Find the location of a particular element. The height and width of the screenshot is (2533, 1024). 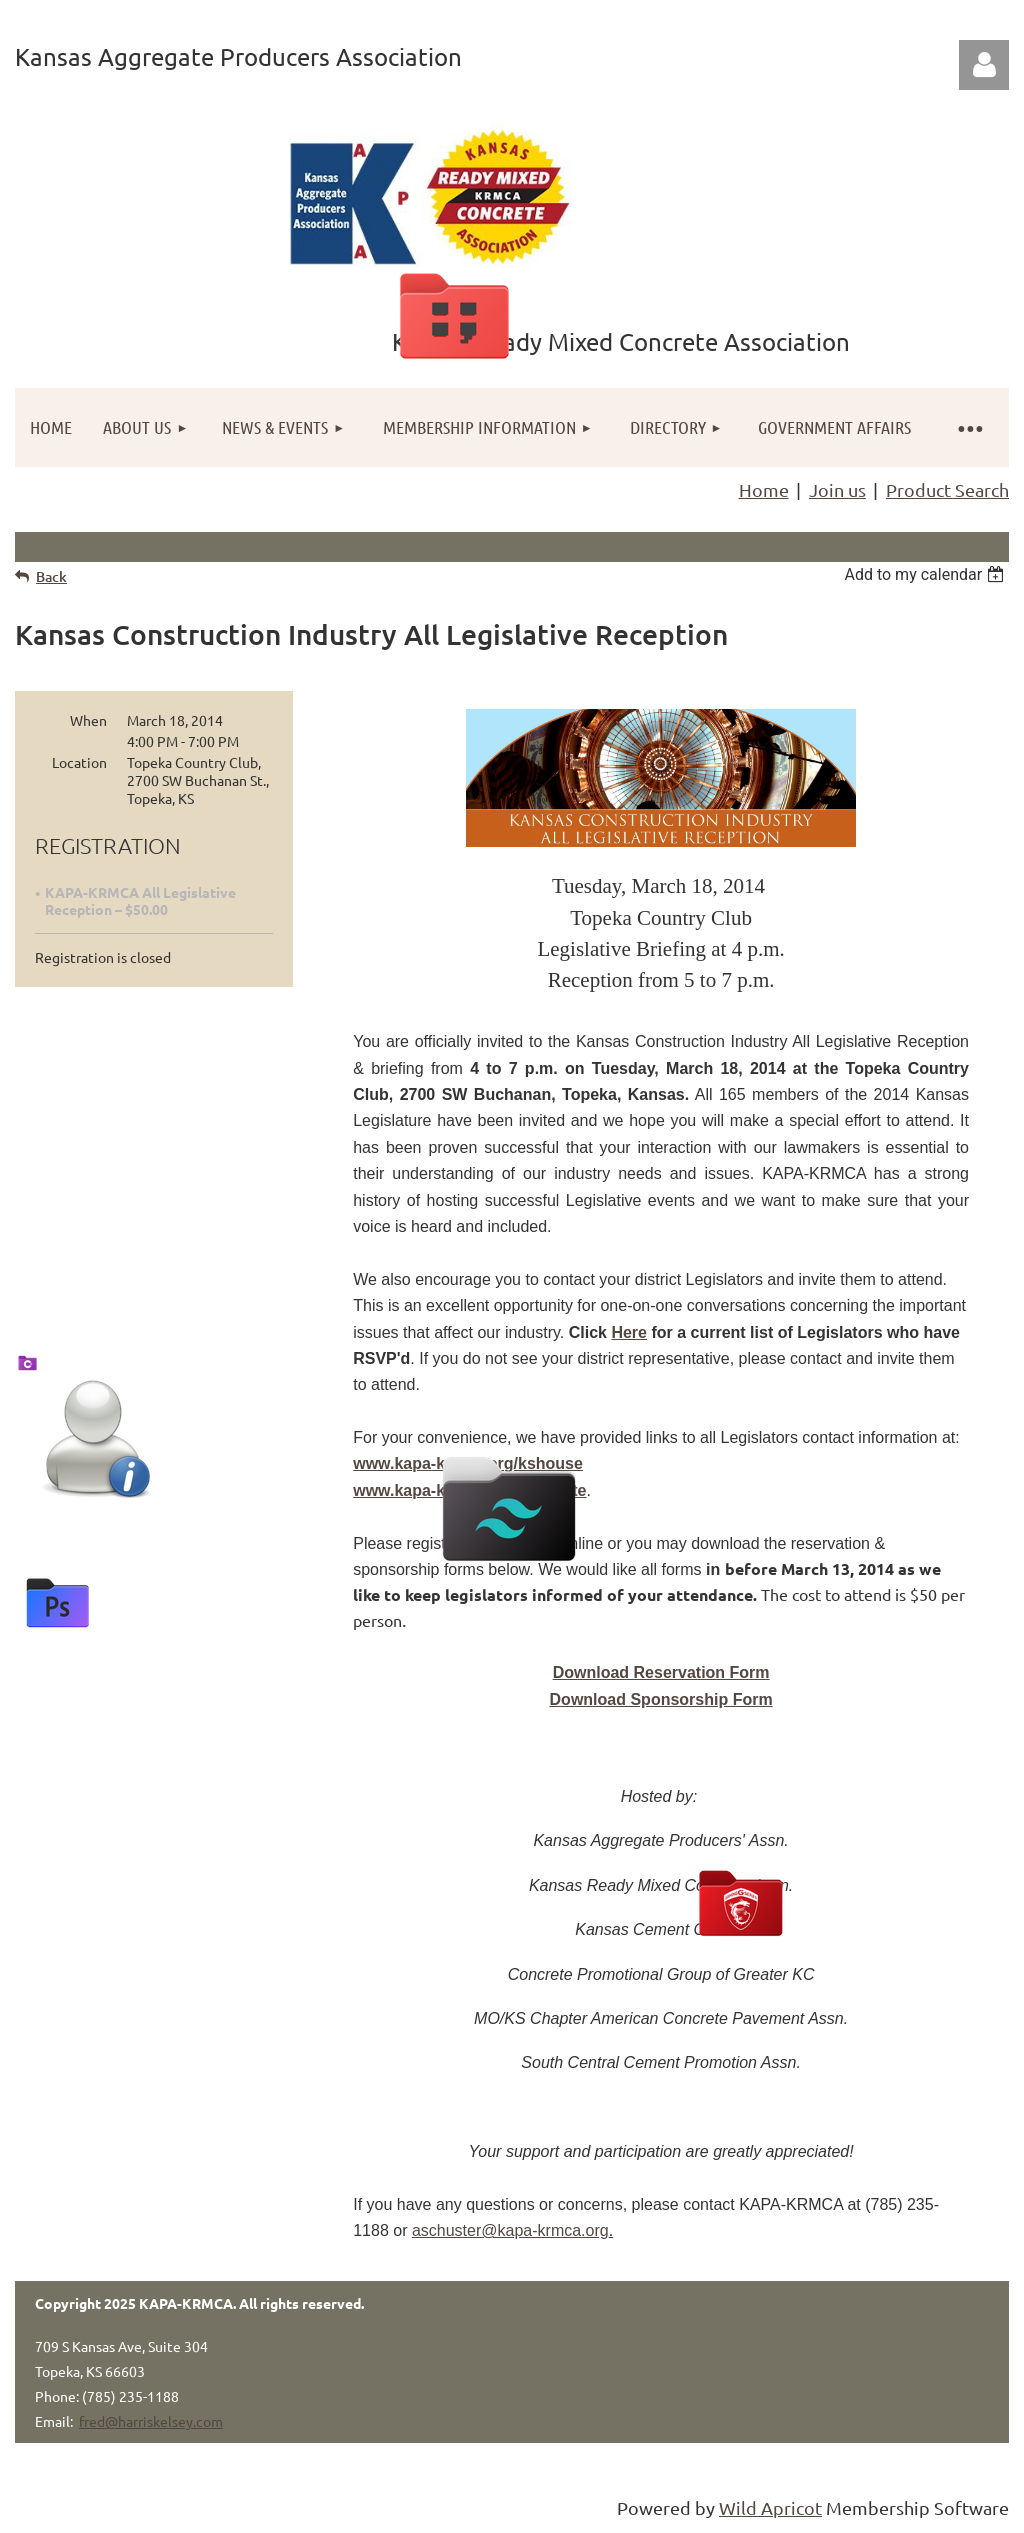

open folder containing C# project files is located at coordinates (27, 1363).